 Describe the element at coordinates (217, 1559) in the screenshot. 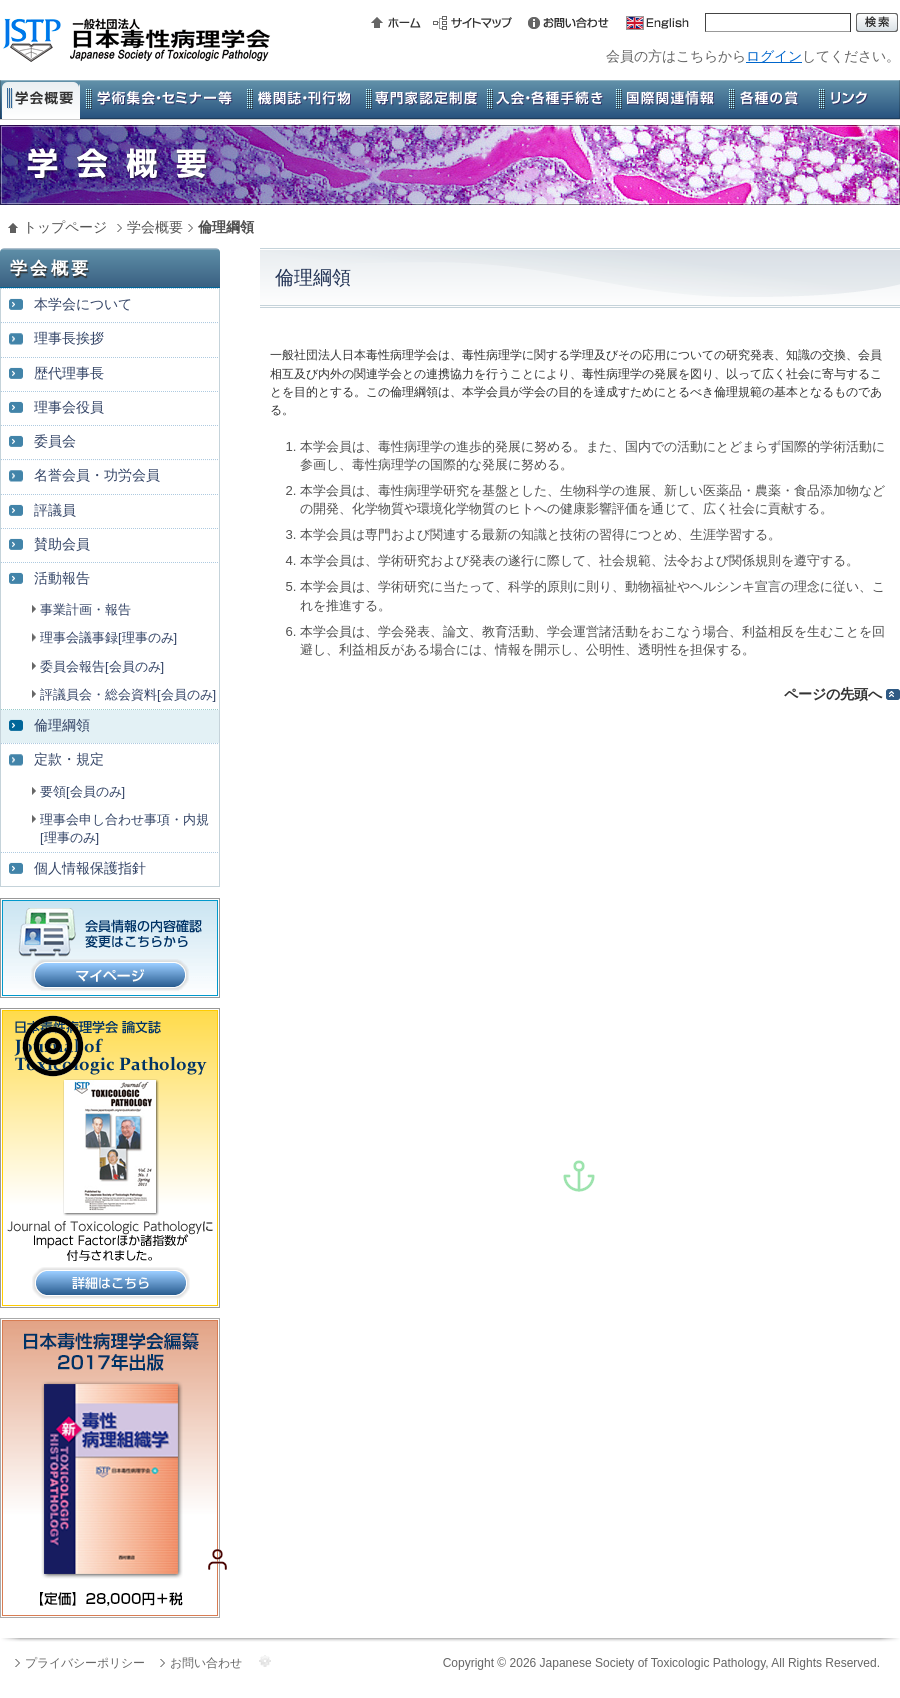

I see `view your profile` at that location.